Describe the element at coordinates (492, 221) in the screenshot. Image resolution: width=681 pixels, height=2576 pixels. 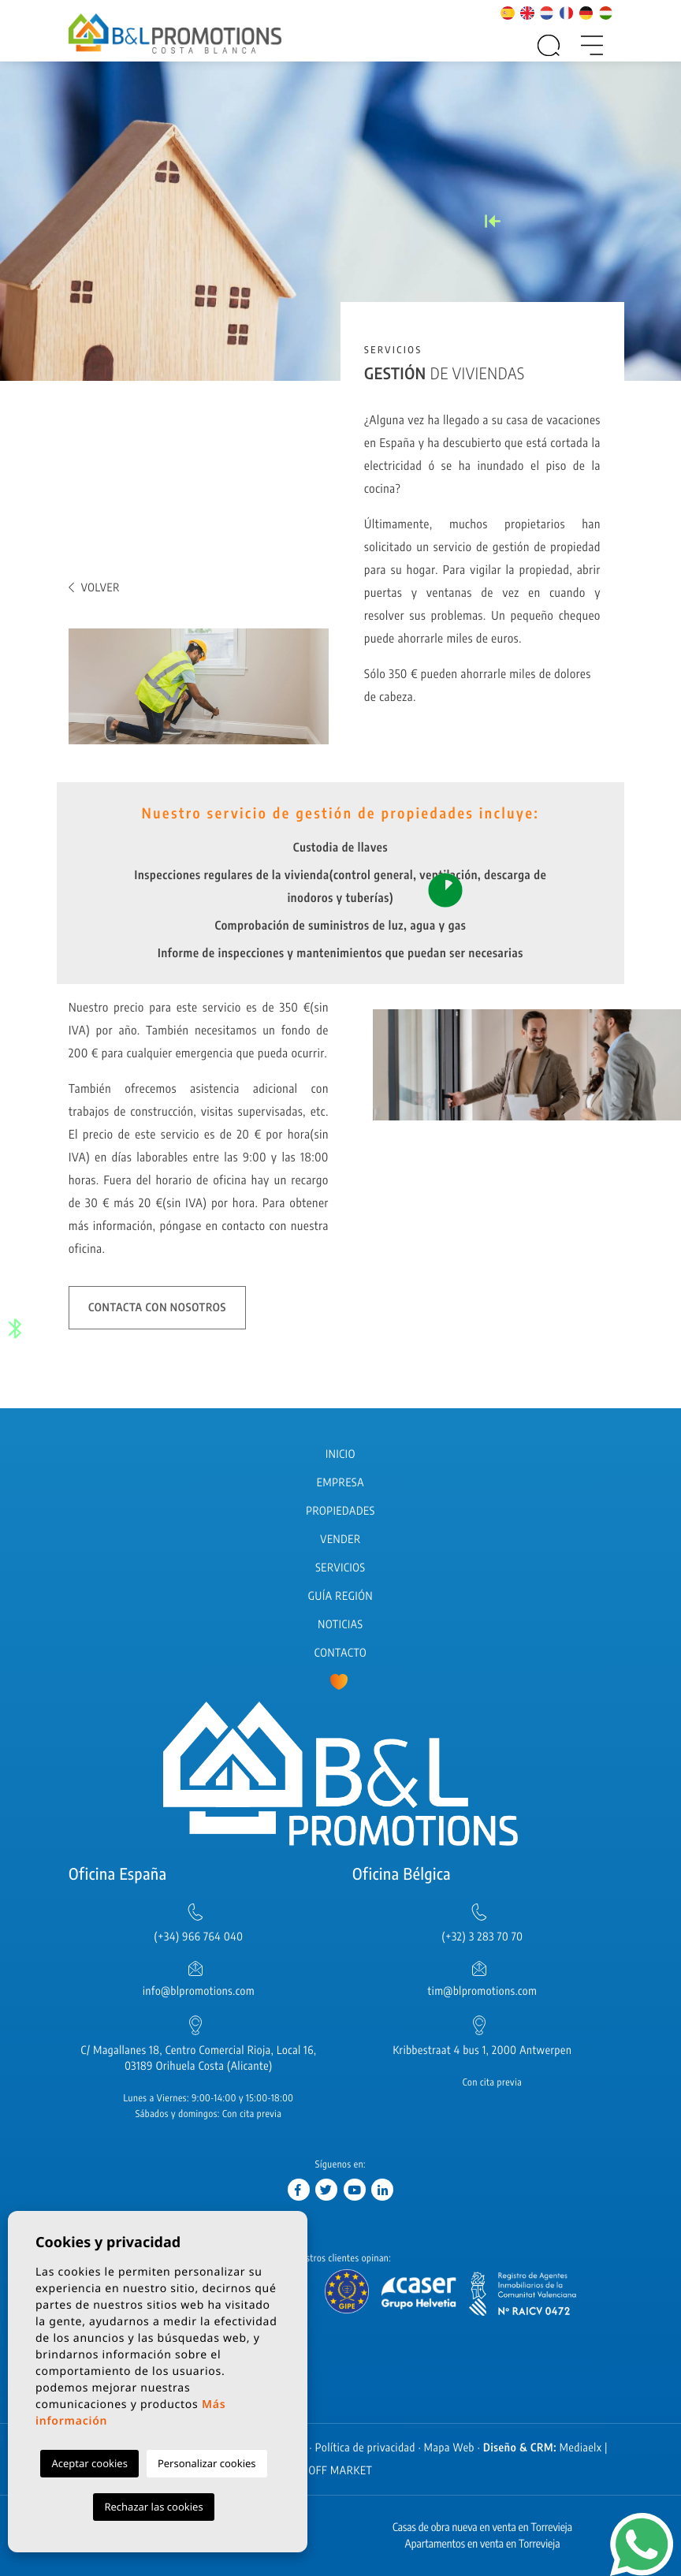
I see `collapse panel to the left` at that location.